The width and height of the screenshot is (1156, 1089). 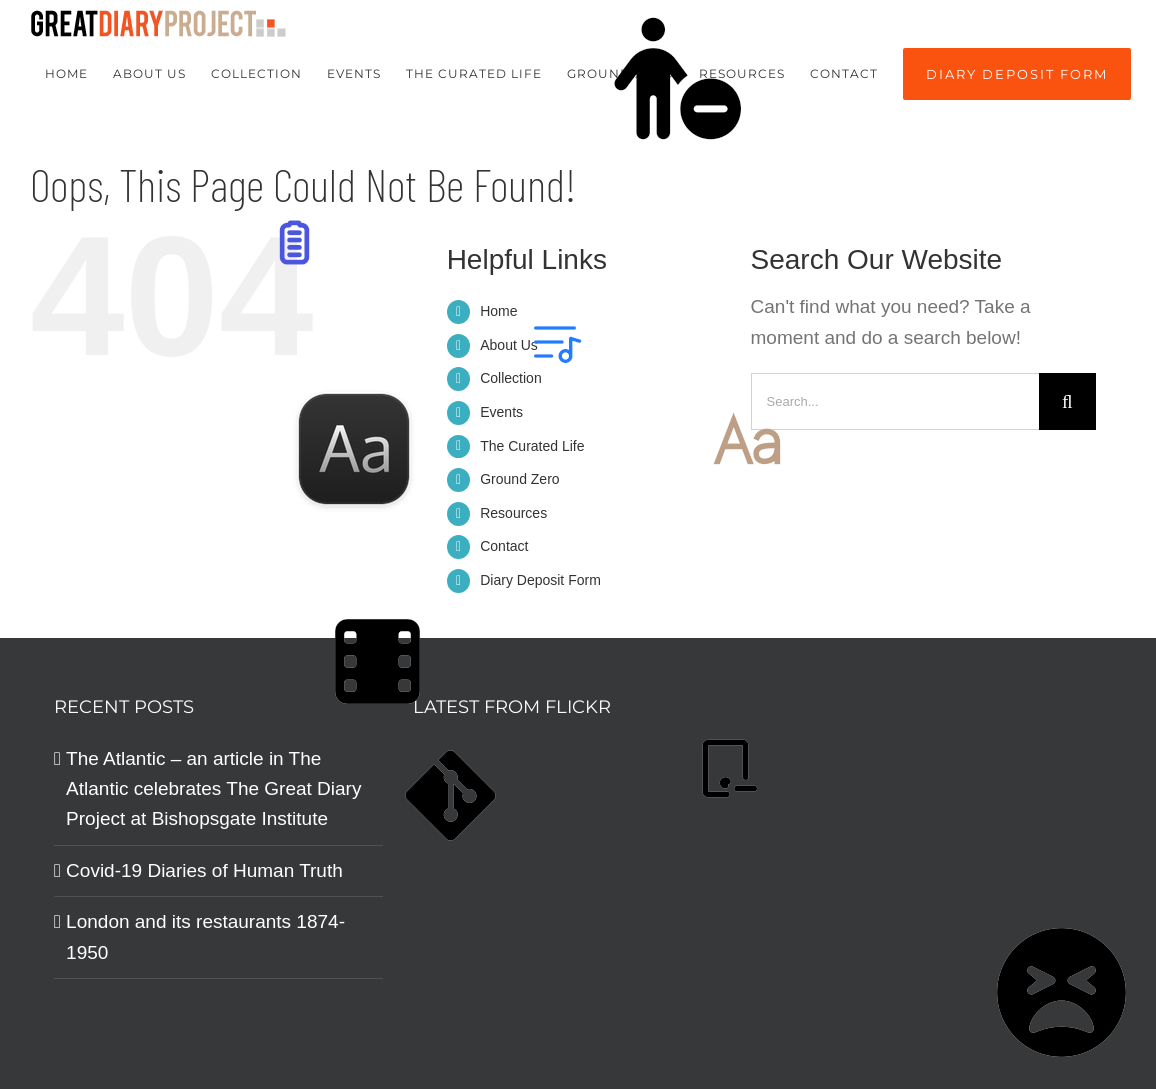 I want to click on git version control logo, so click(x=450, y=795).